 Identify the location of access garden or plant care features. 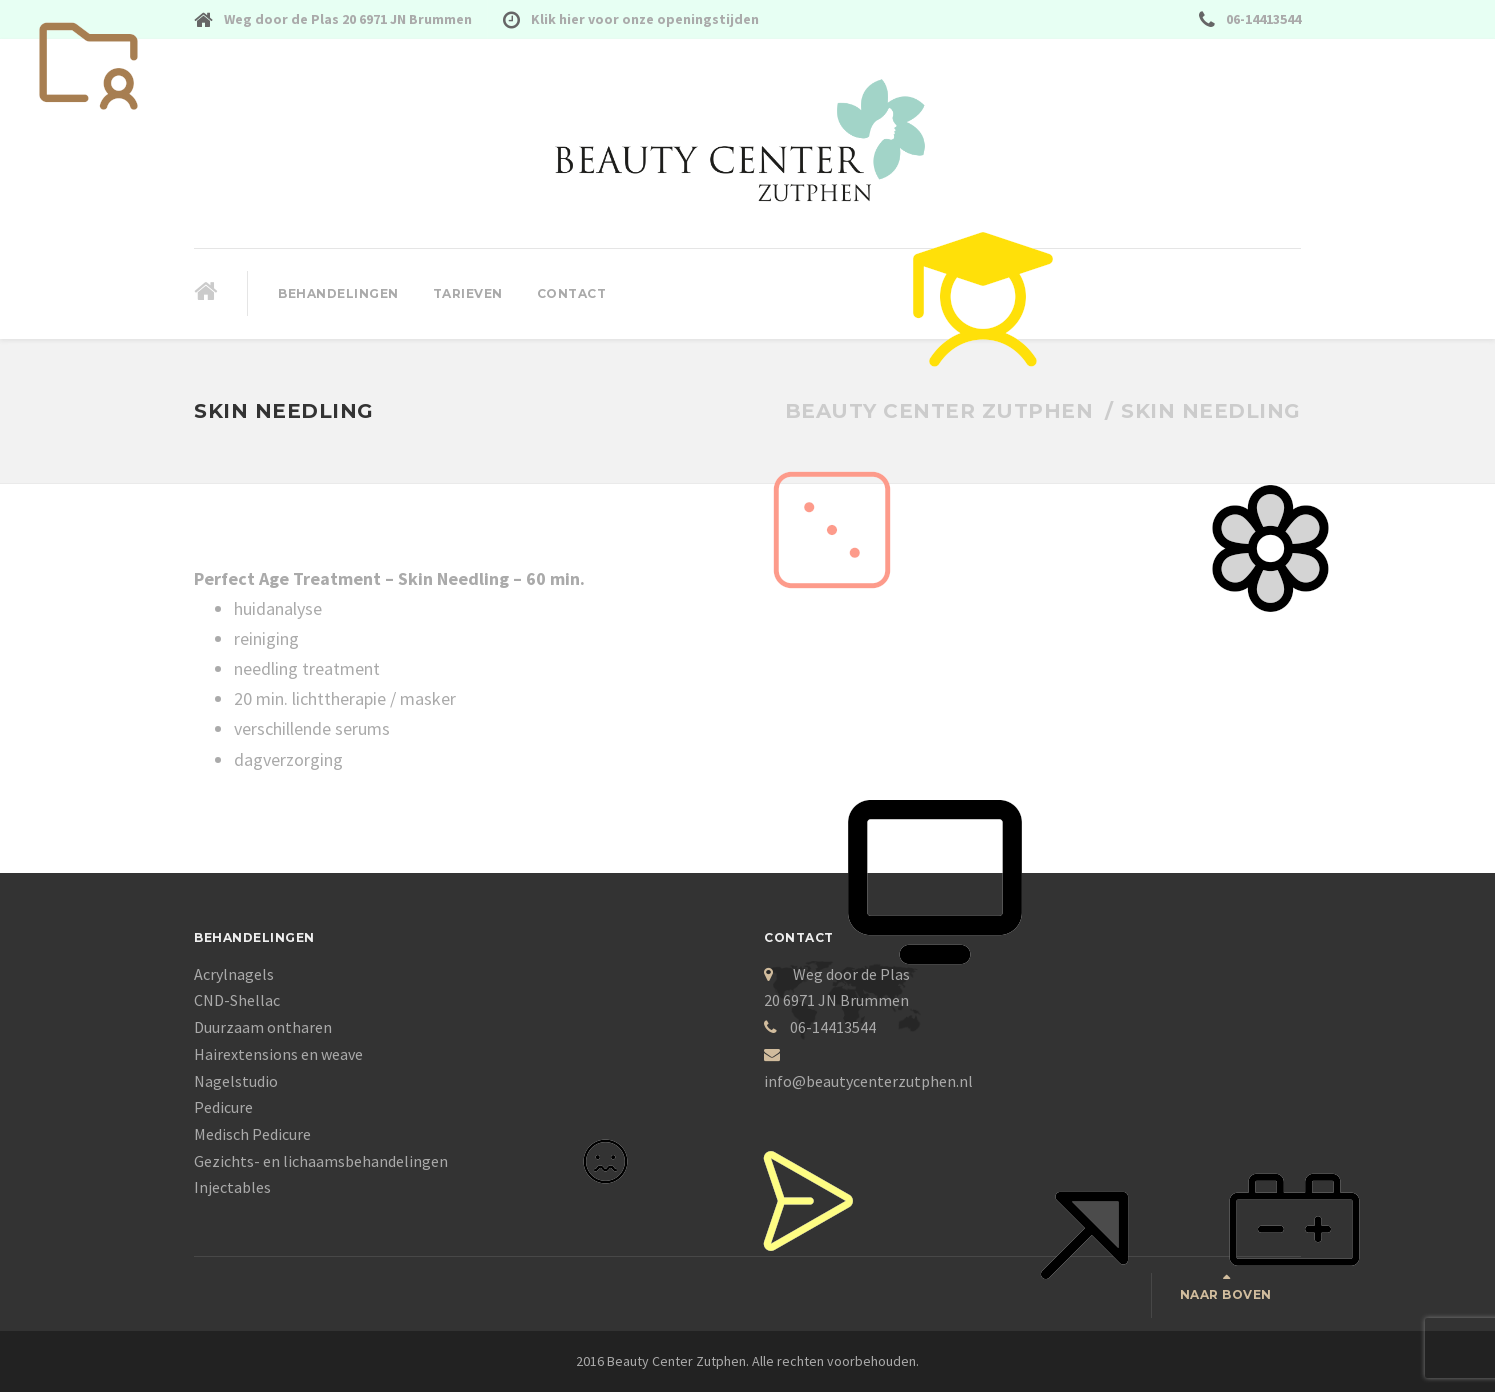
(1270, 548).